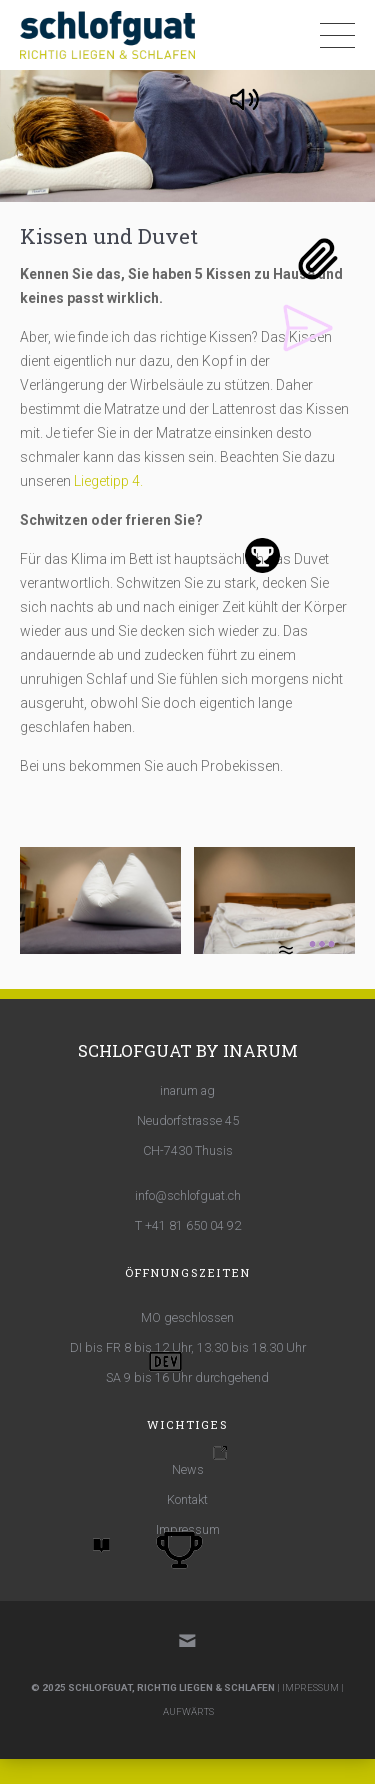 Image resolution: width=375 pixels, height=1784 pixels. Describe the element at coordinates (220, 1453) in the screenshot. I see `open link in a new tab or window` at that location.